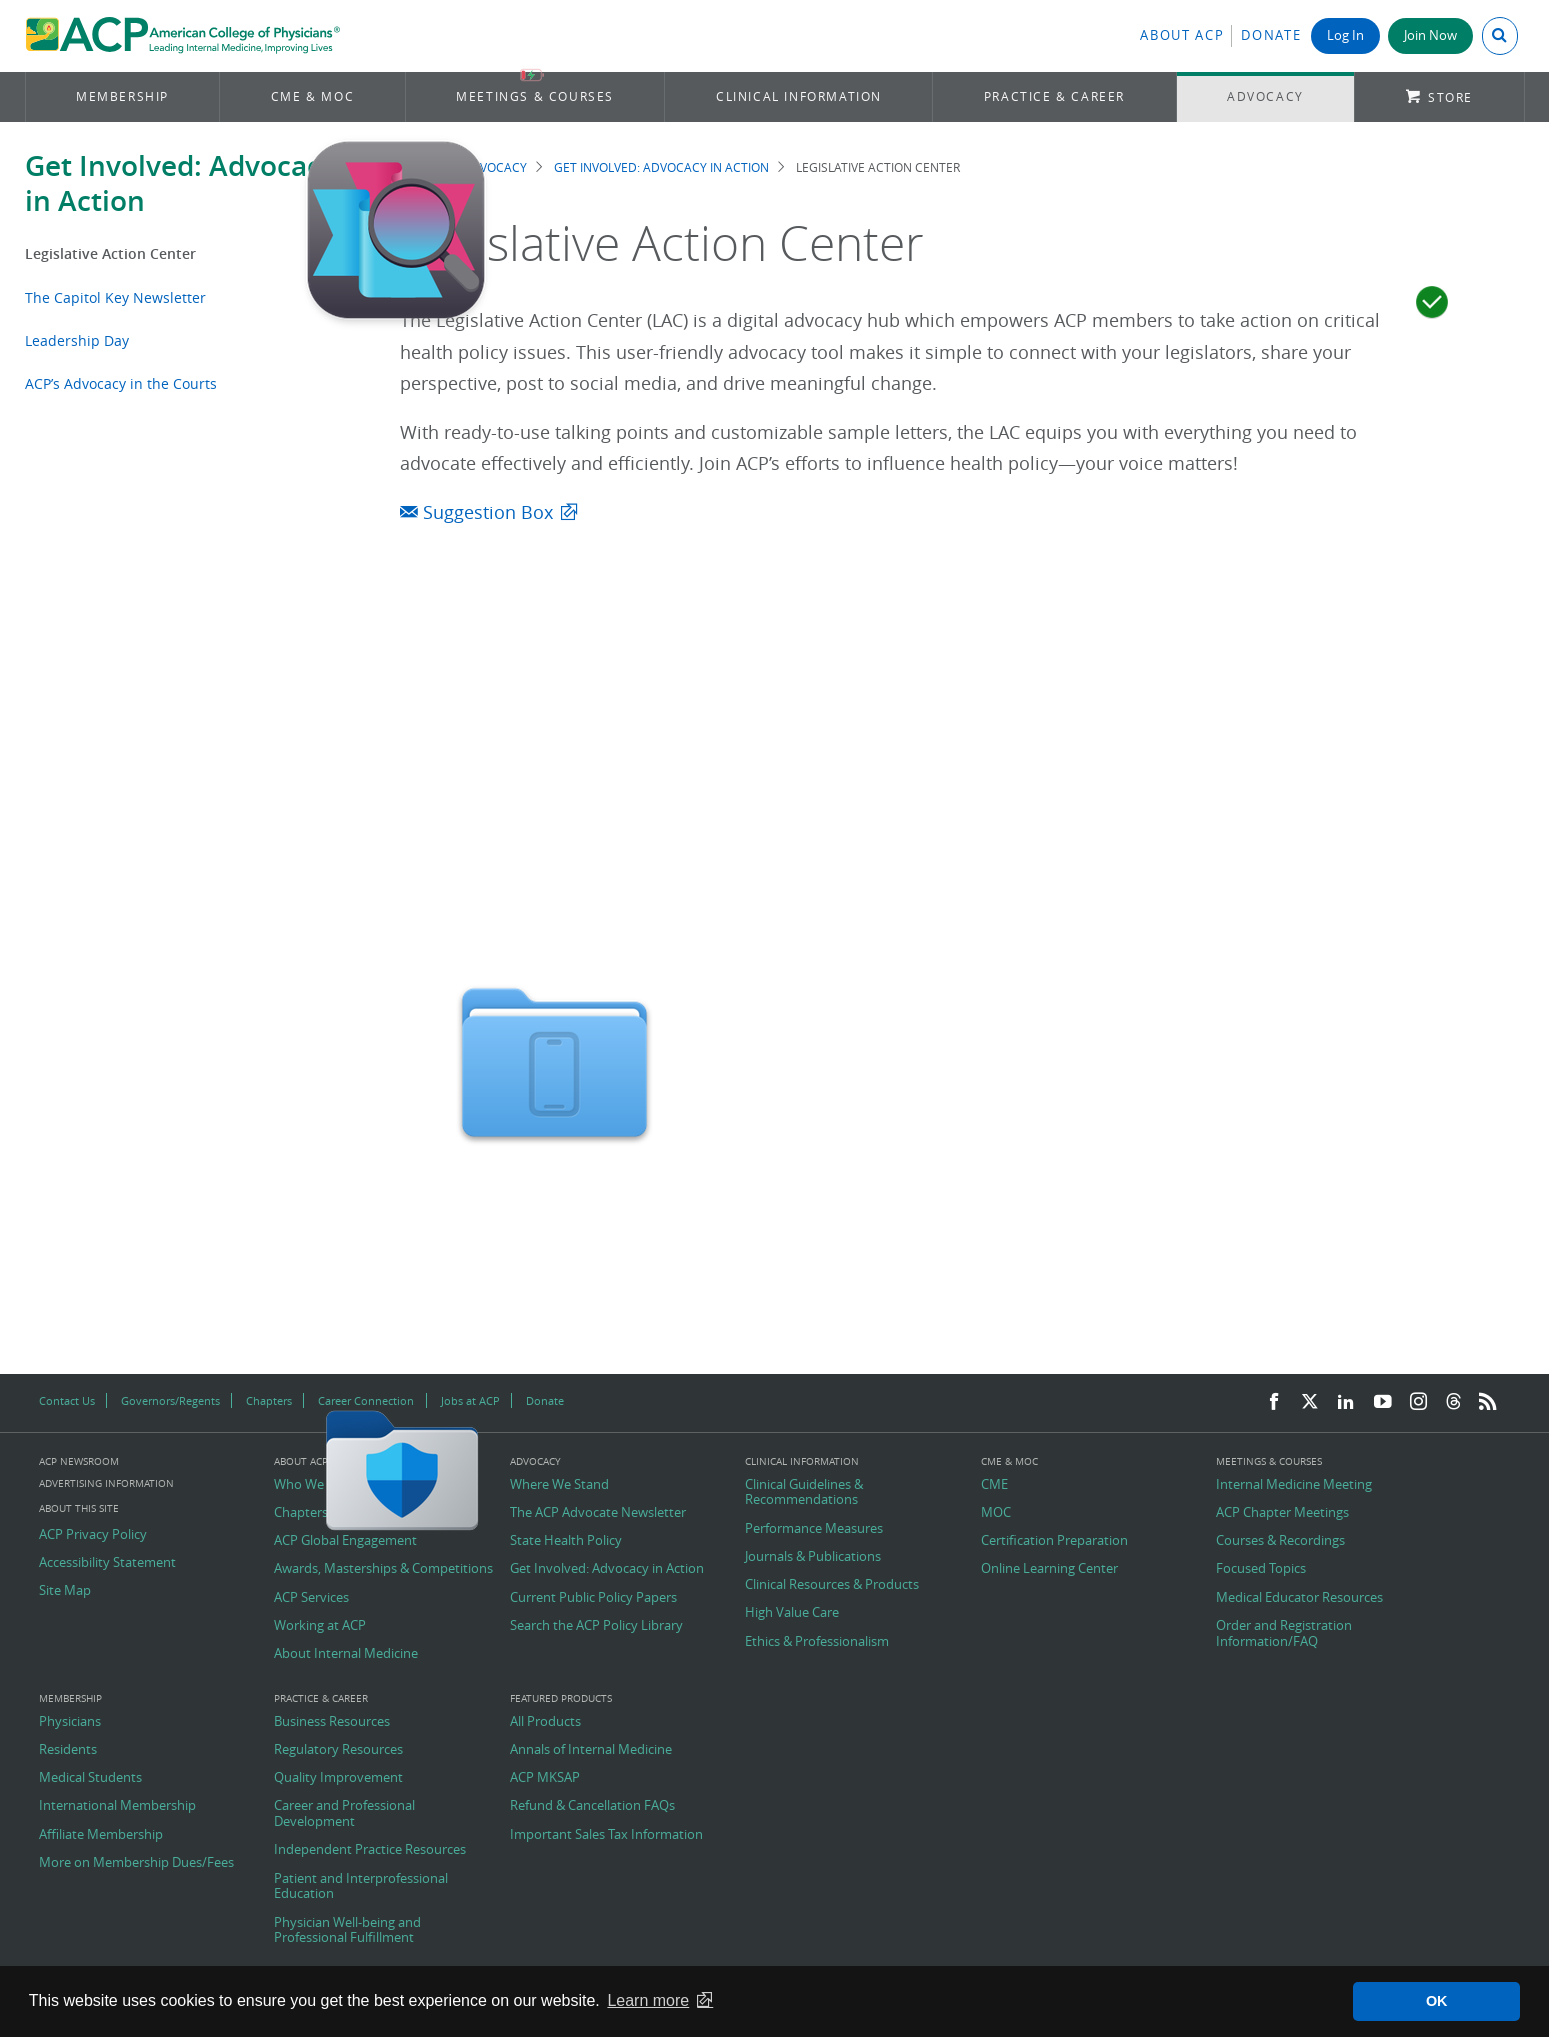 The height and width of the screenshot is (2037, 1549). What do you see at coordinates (401, 1474) in the screenshot?
I see `open microsoft defender security files folder` at bounding box center [401, 1474].